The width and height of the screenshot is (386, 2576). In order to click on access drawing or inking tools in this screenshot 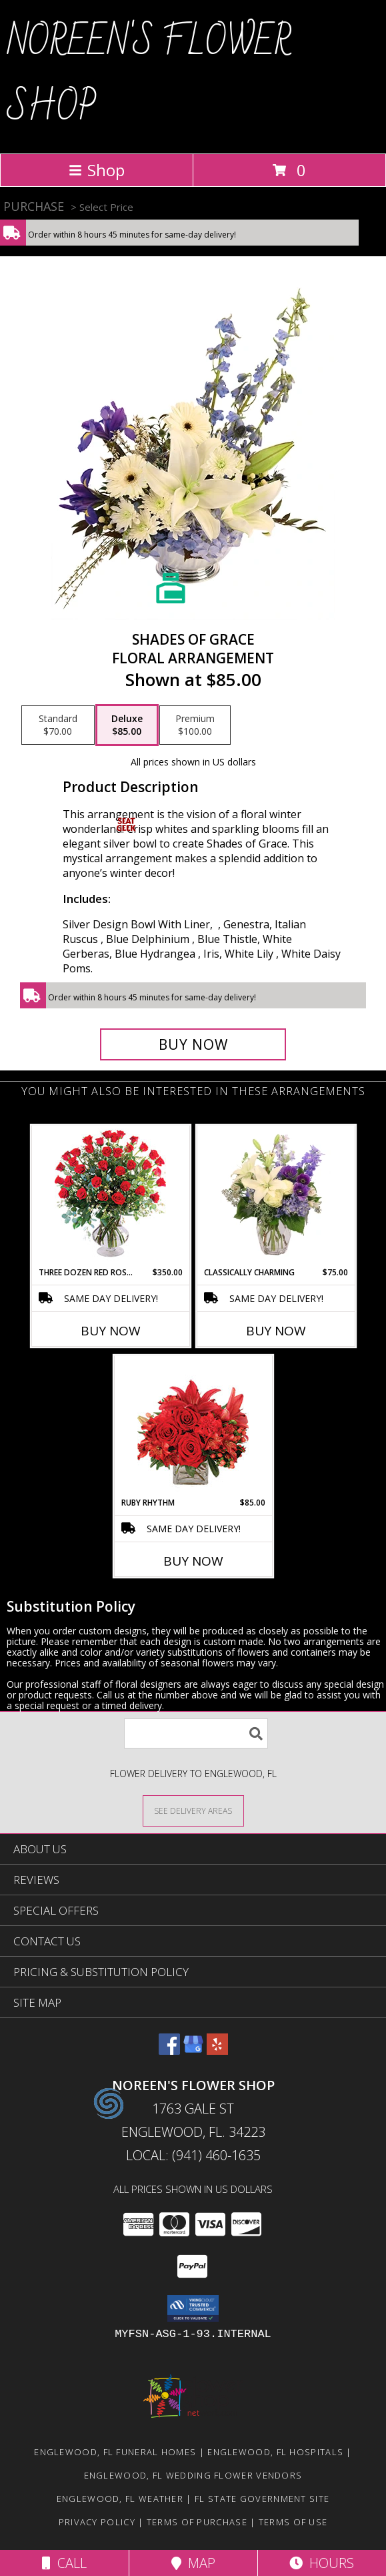, I will do `click(171, 587)`.